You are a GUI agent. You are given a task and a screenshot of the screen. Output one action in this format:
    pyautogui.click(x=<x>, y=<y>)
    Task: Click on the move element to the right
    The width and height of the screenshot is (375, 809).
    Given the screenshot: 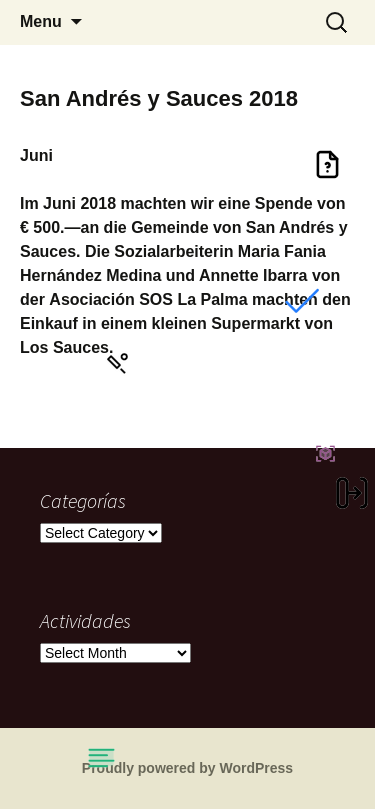 What is the action you would take?
    pyautogui.click(x=352, y=493)
    